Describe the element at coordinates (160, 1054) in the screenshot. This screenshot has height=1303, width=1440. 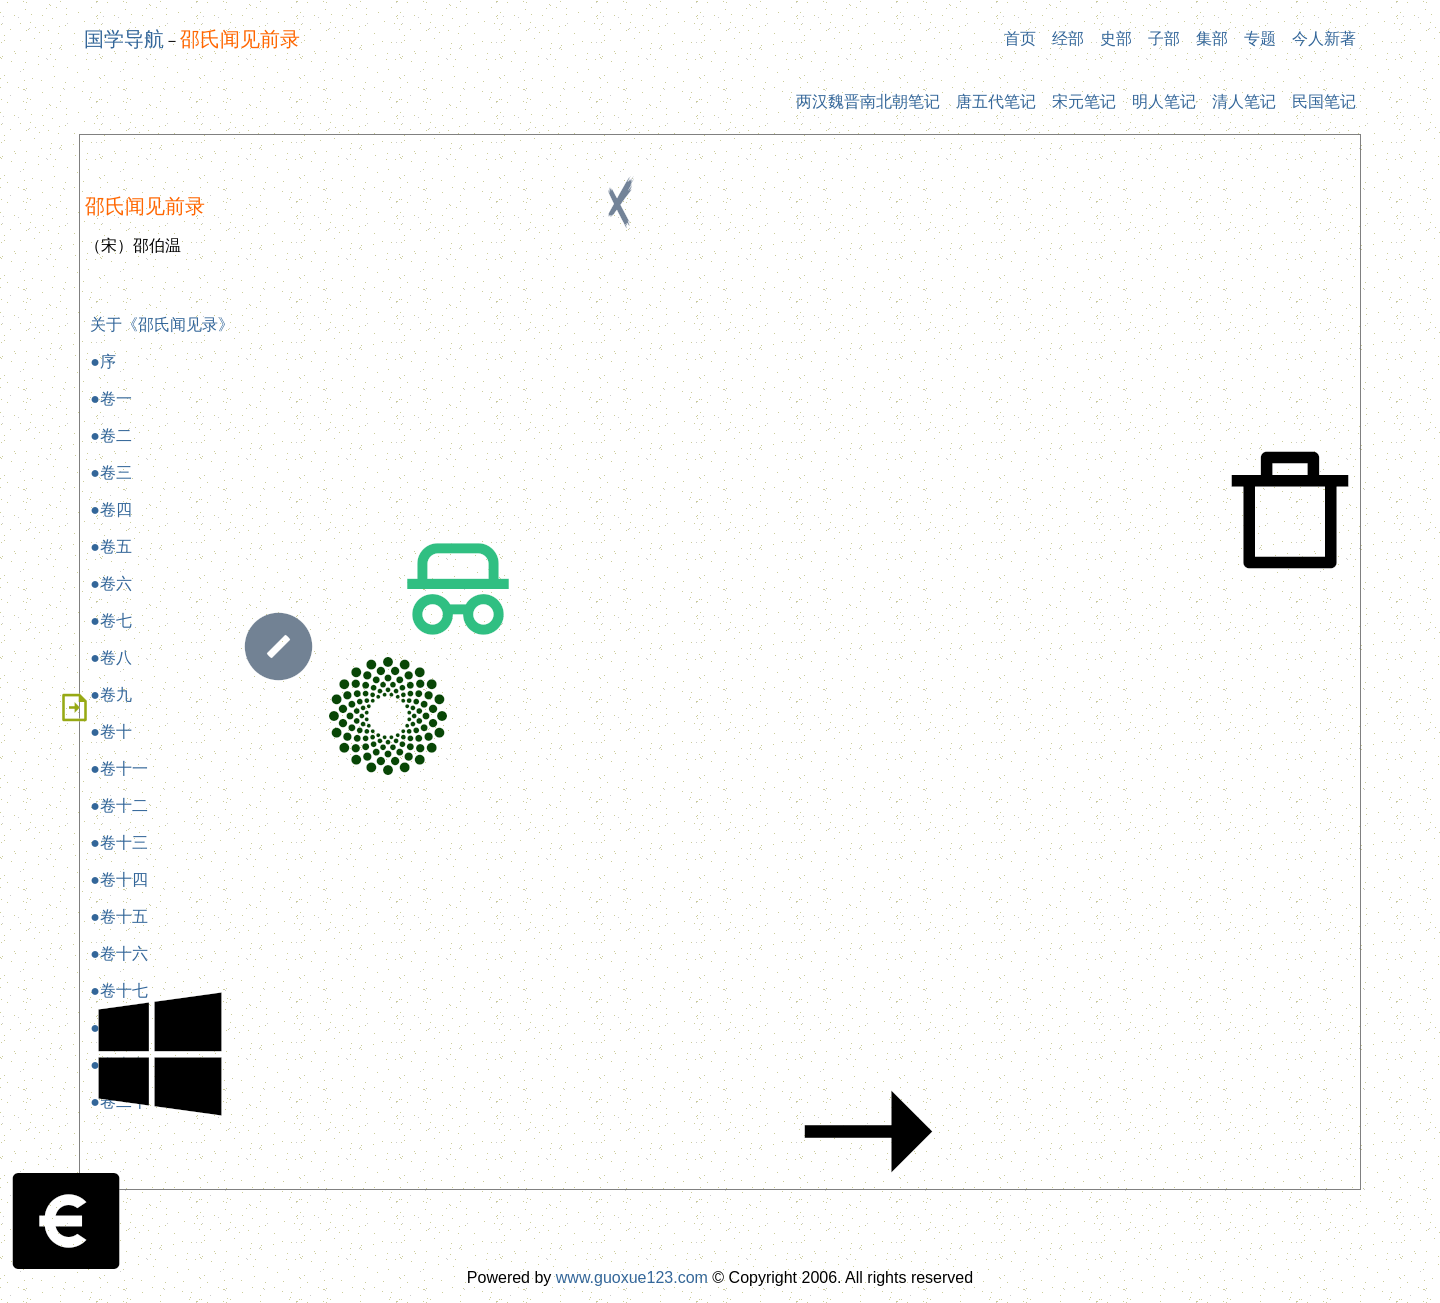
I see `open Windows application or settings` at that location.